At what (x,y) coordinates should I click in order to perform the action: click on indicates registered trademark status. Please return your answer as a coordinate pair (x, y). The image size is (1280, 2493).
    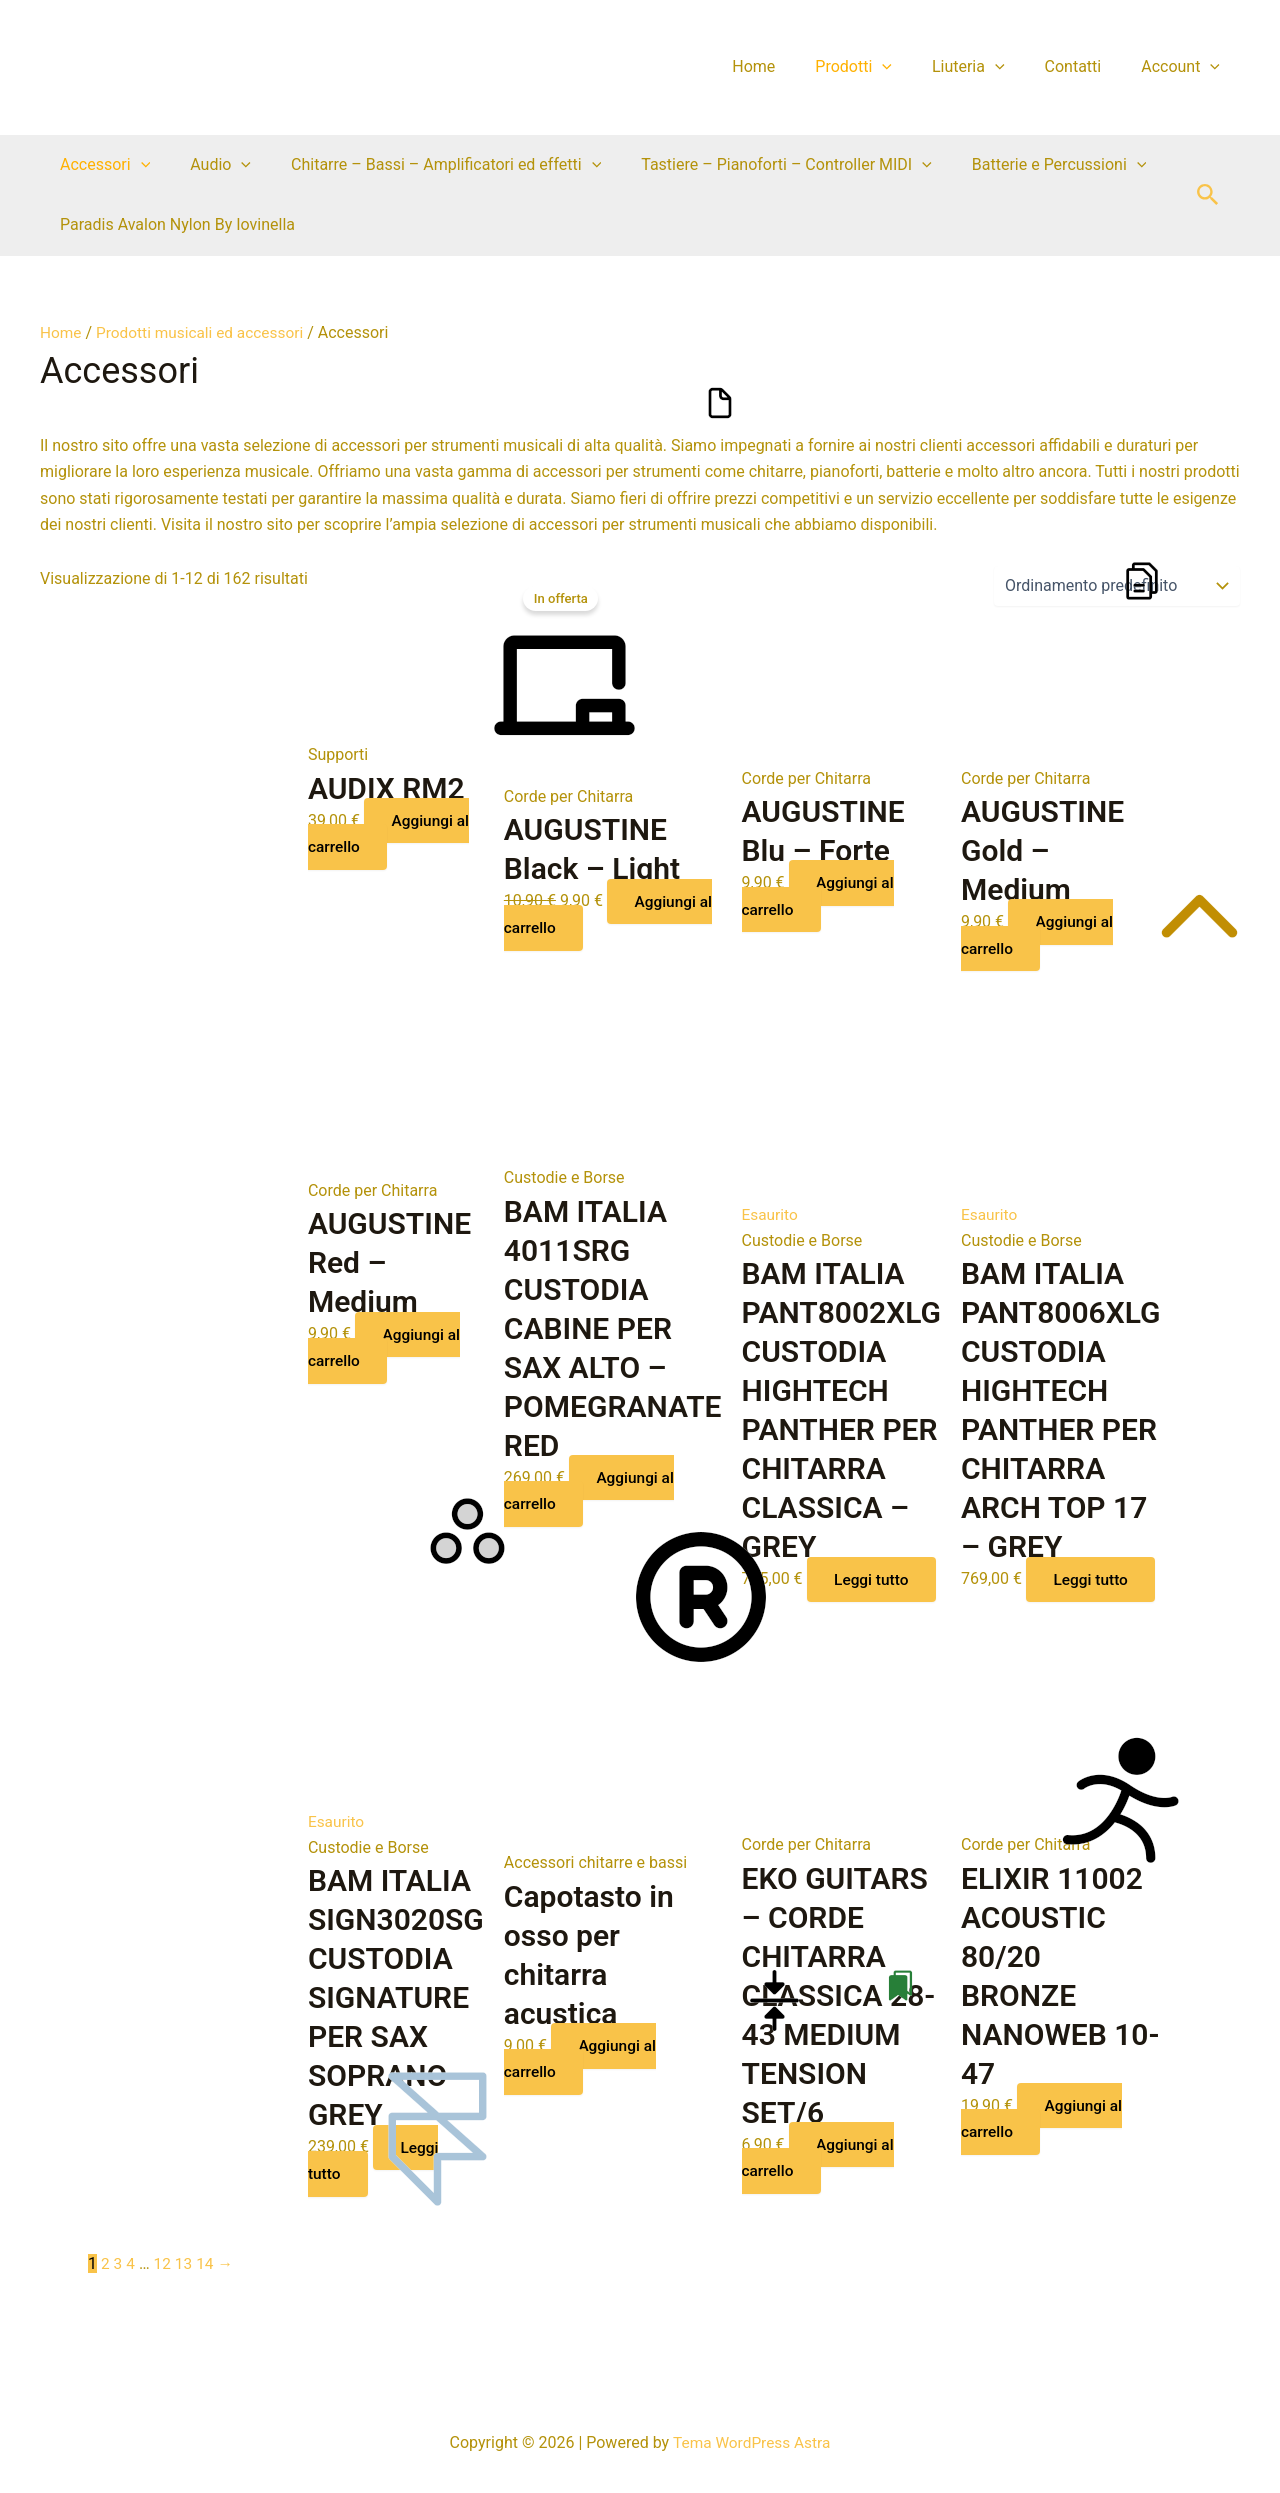
    Looking at the image, I should click on (701, 1597).